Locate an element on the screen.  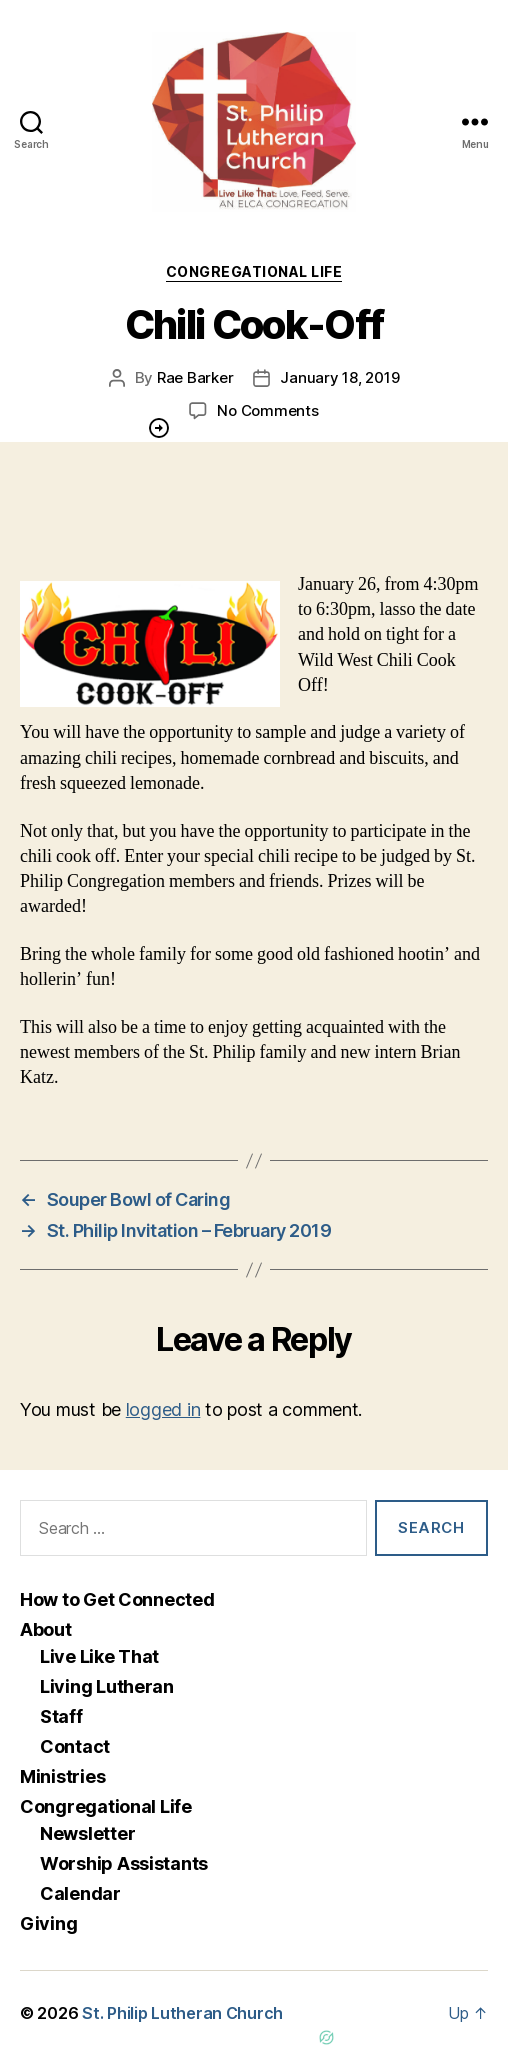
launch honor of kings game is located at coordinates (326, 2037).